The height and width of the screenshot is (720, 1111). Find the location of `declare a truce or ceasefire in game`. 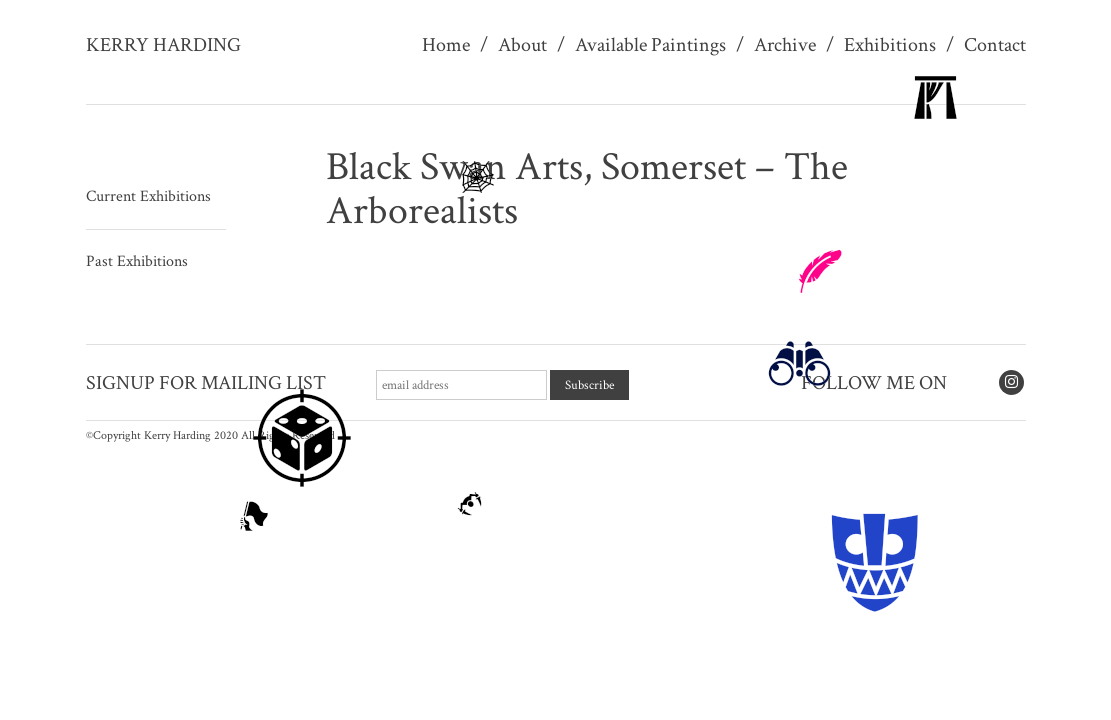

declare a truce or ceasefire in game is located at coordinates (254, 516).